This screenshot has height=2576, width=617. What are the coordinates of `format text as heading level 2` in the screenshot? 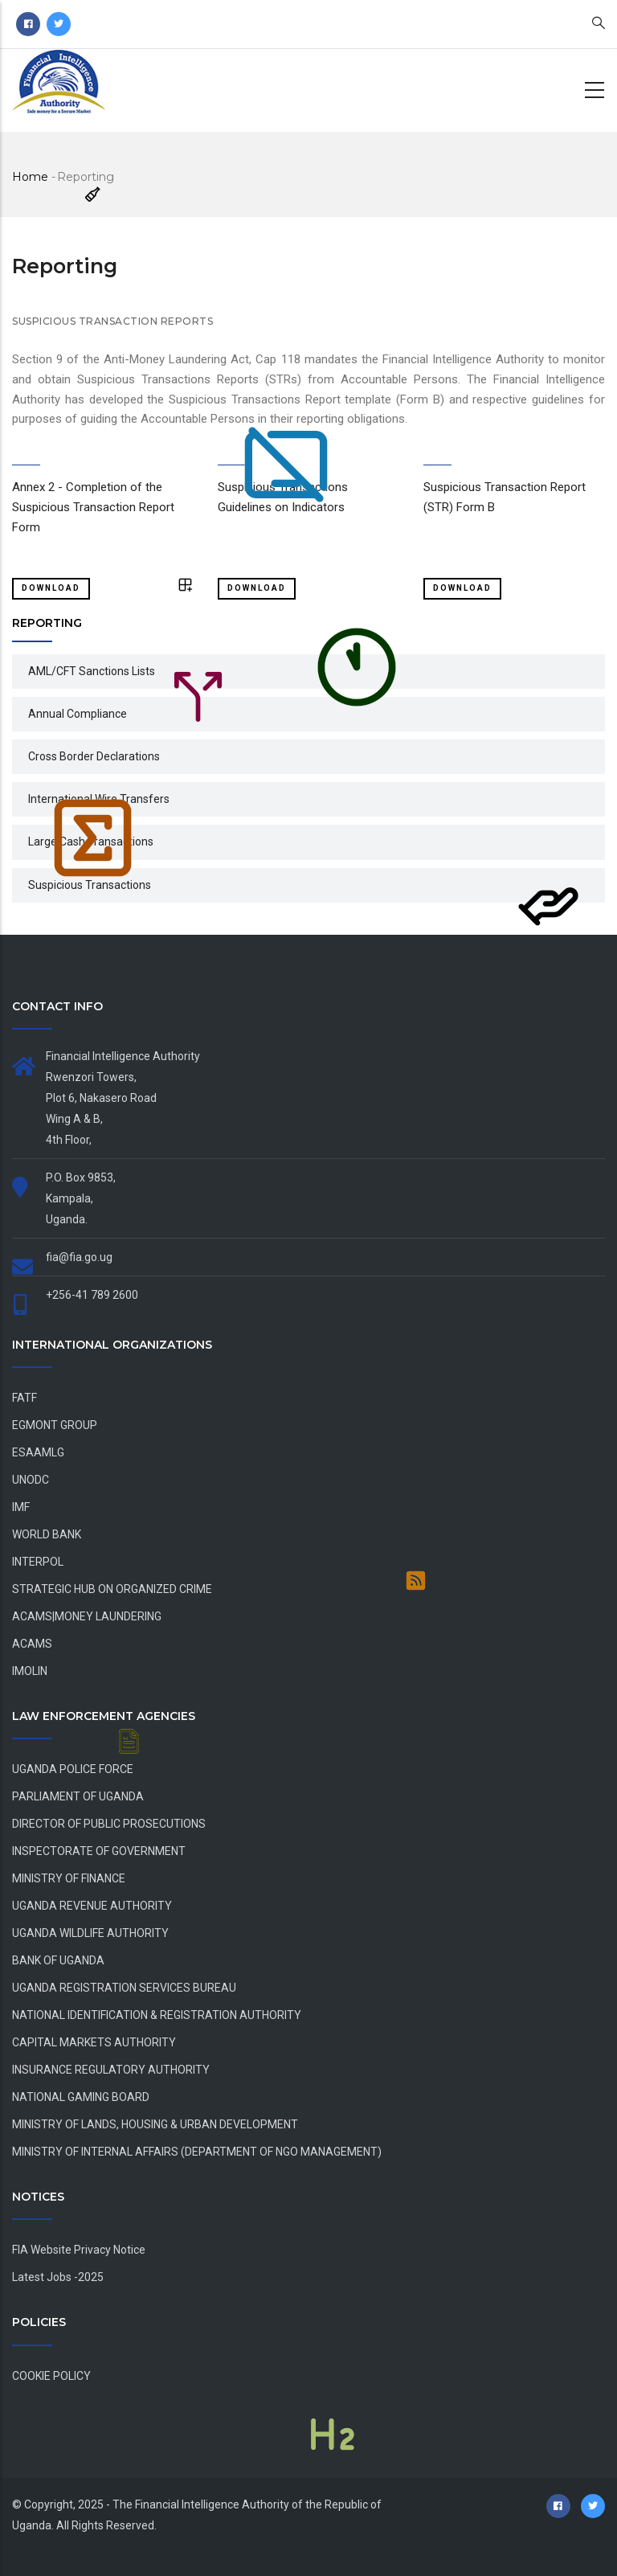 It's located at (331, 2434).